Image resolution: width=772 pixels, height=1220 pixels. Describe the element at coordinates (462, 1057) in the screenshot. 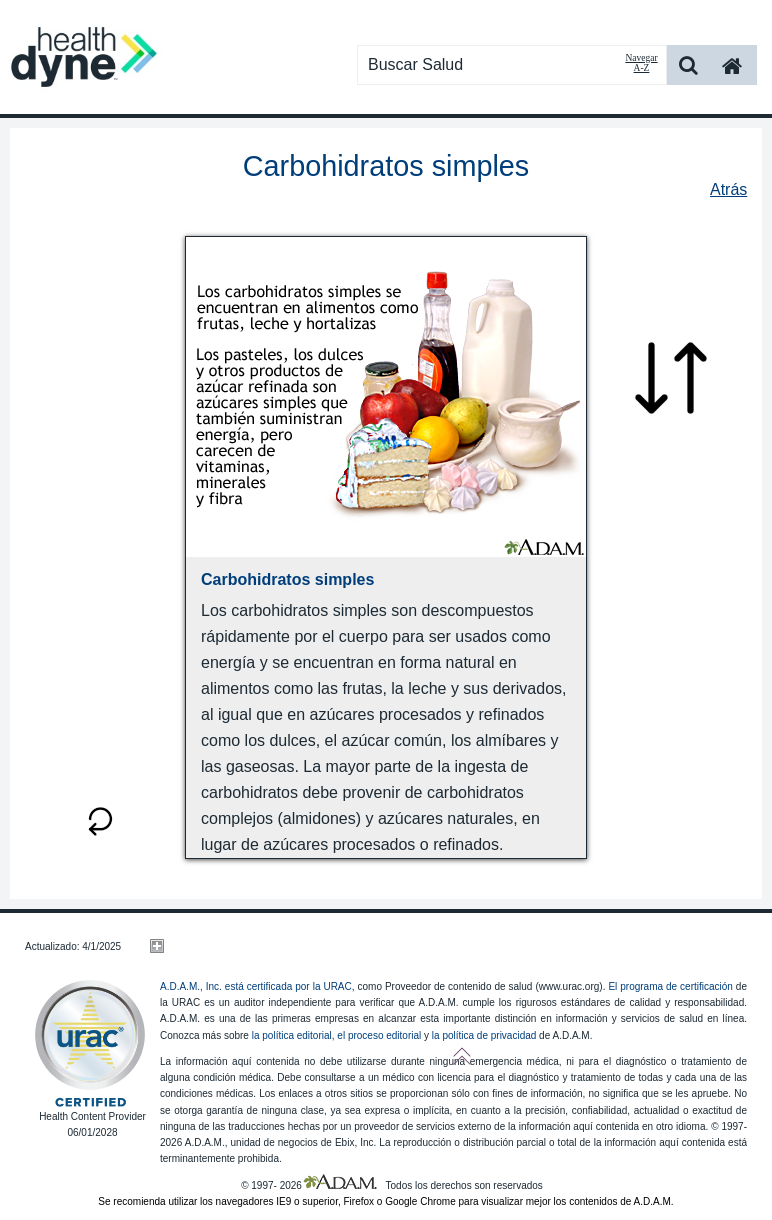

I see `collapse or minimize an expanded section` at that location.